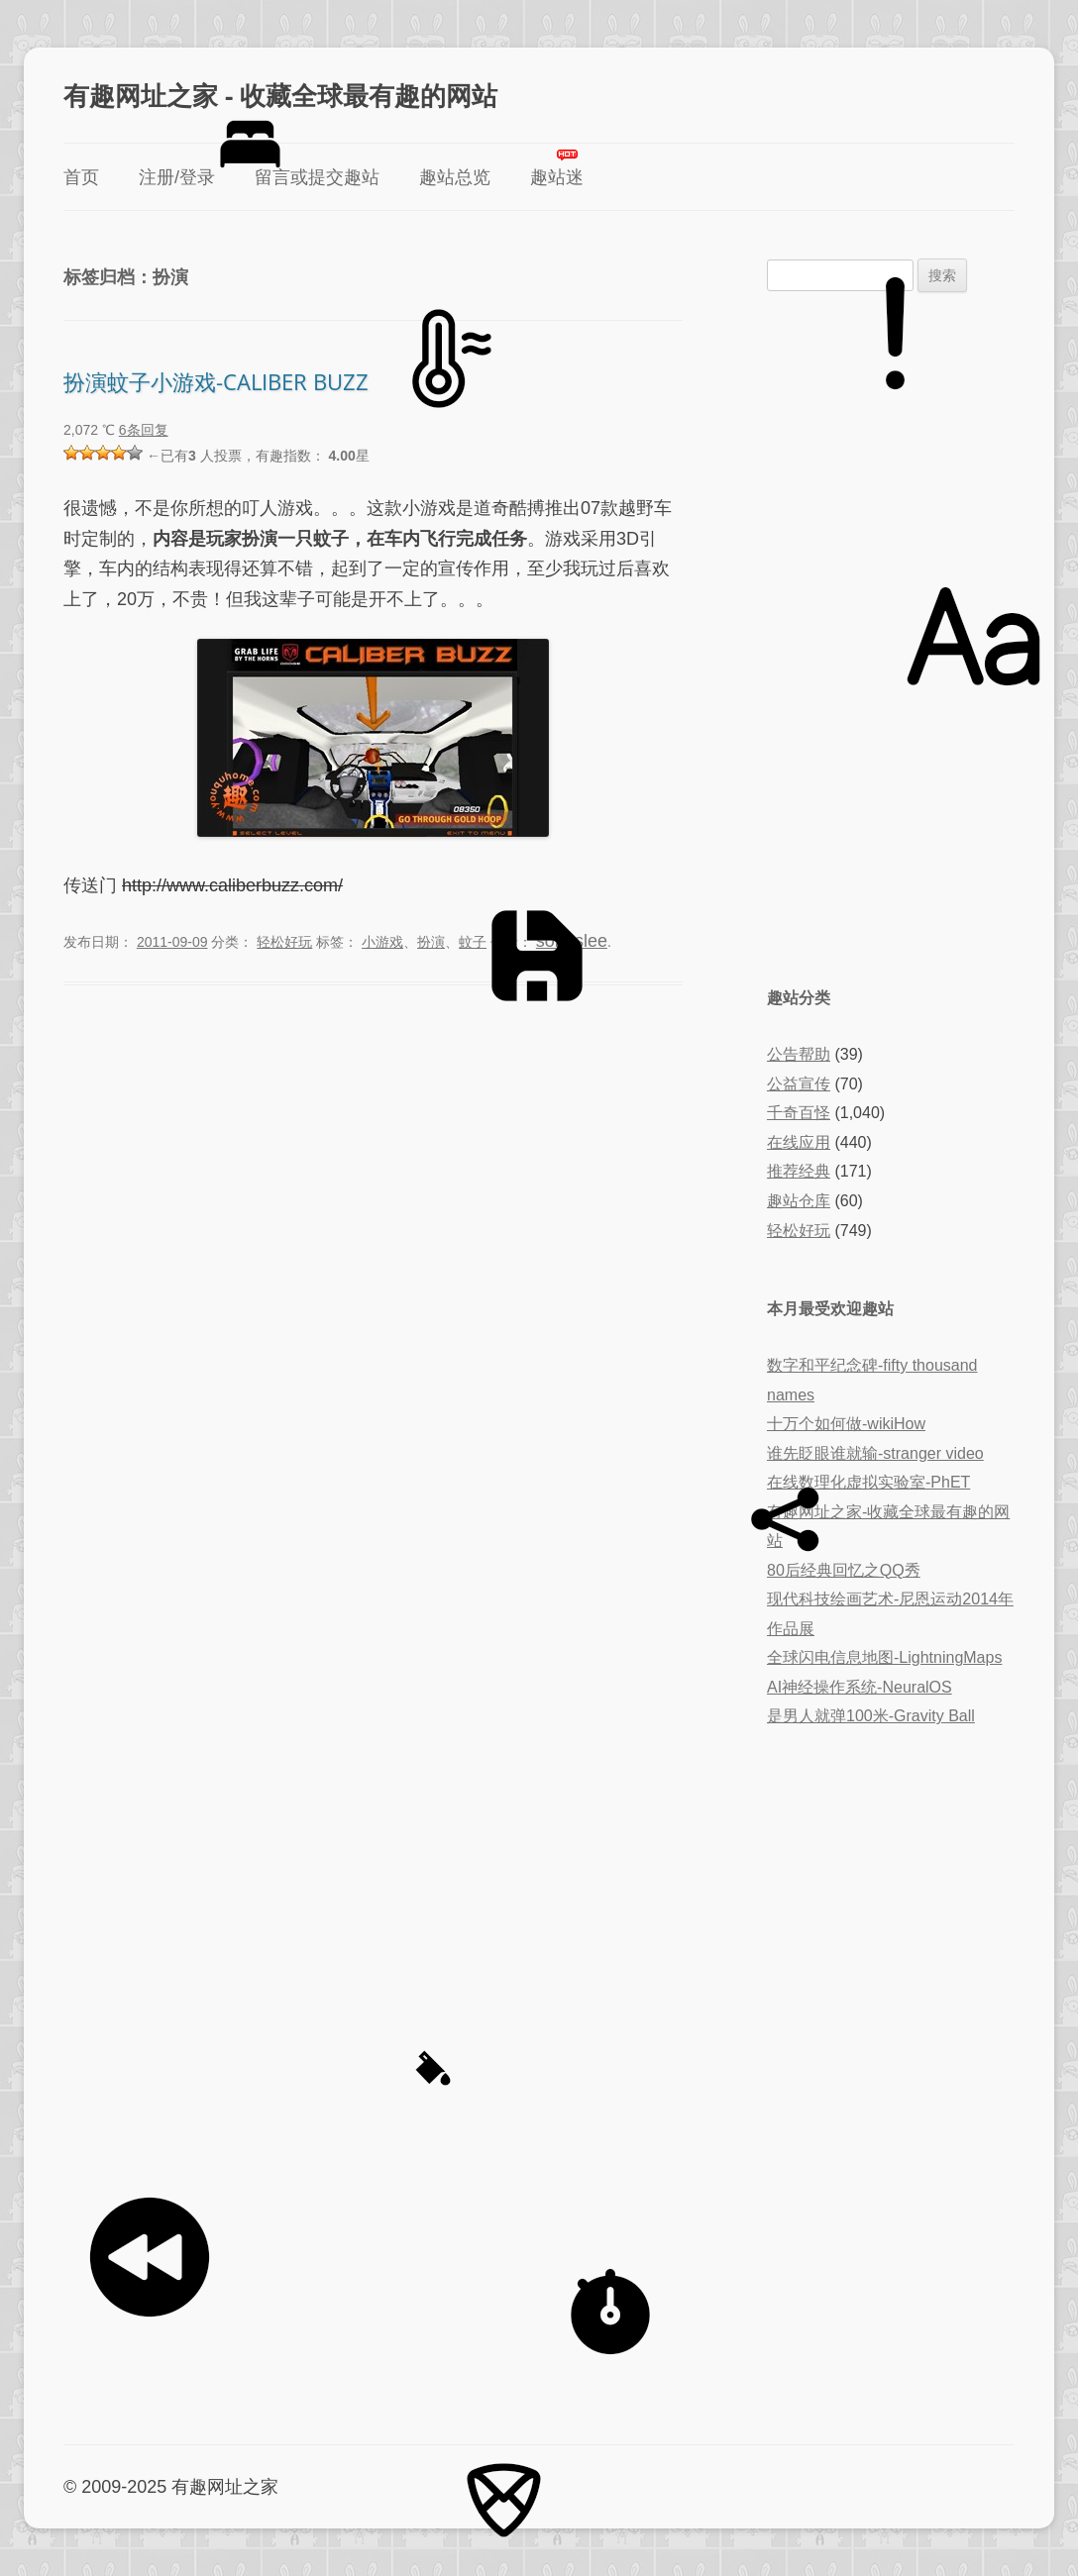 The height and width of the screenshot is (2576, 1078). Describe the element at coordinates (503, 2500) in the screenshot. I see `open ctemplar secure email service` at that location.